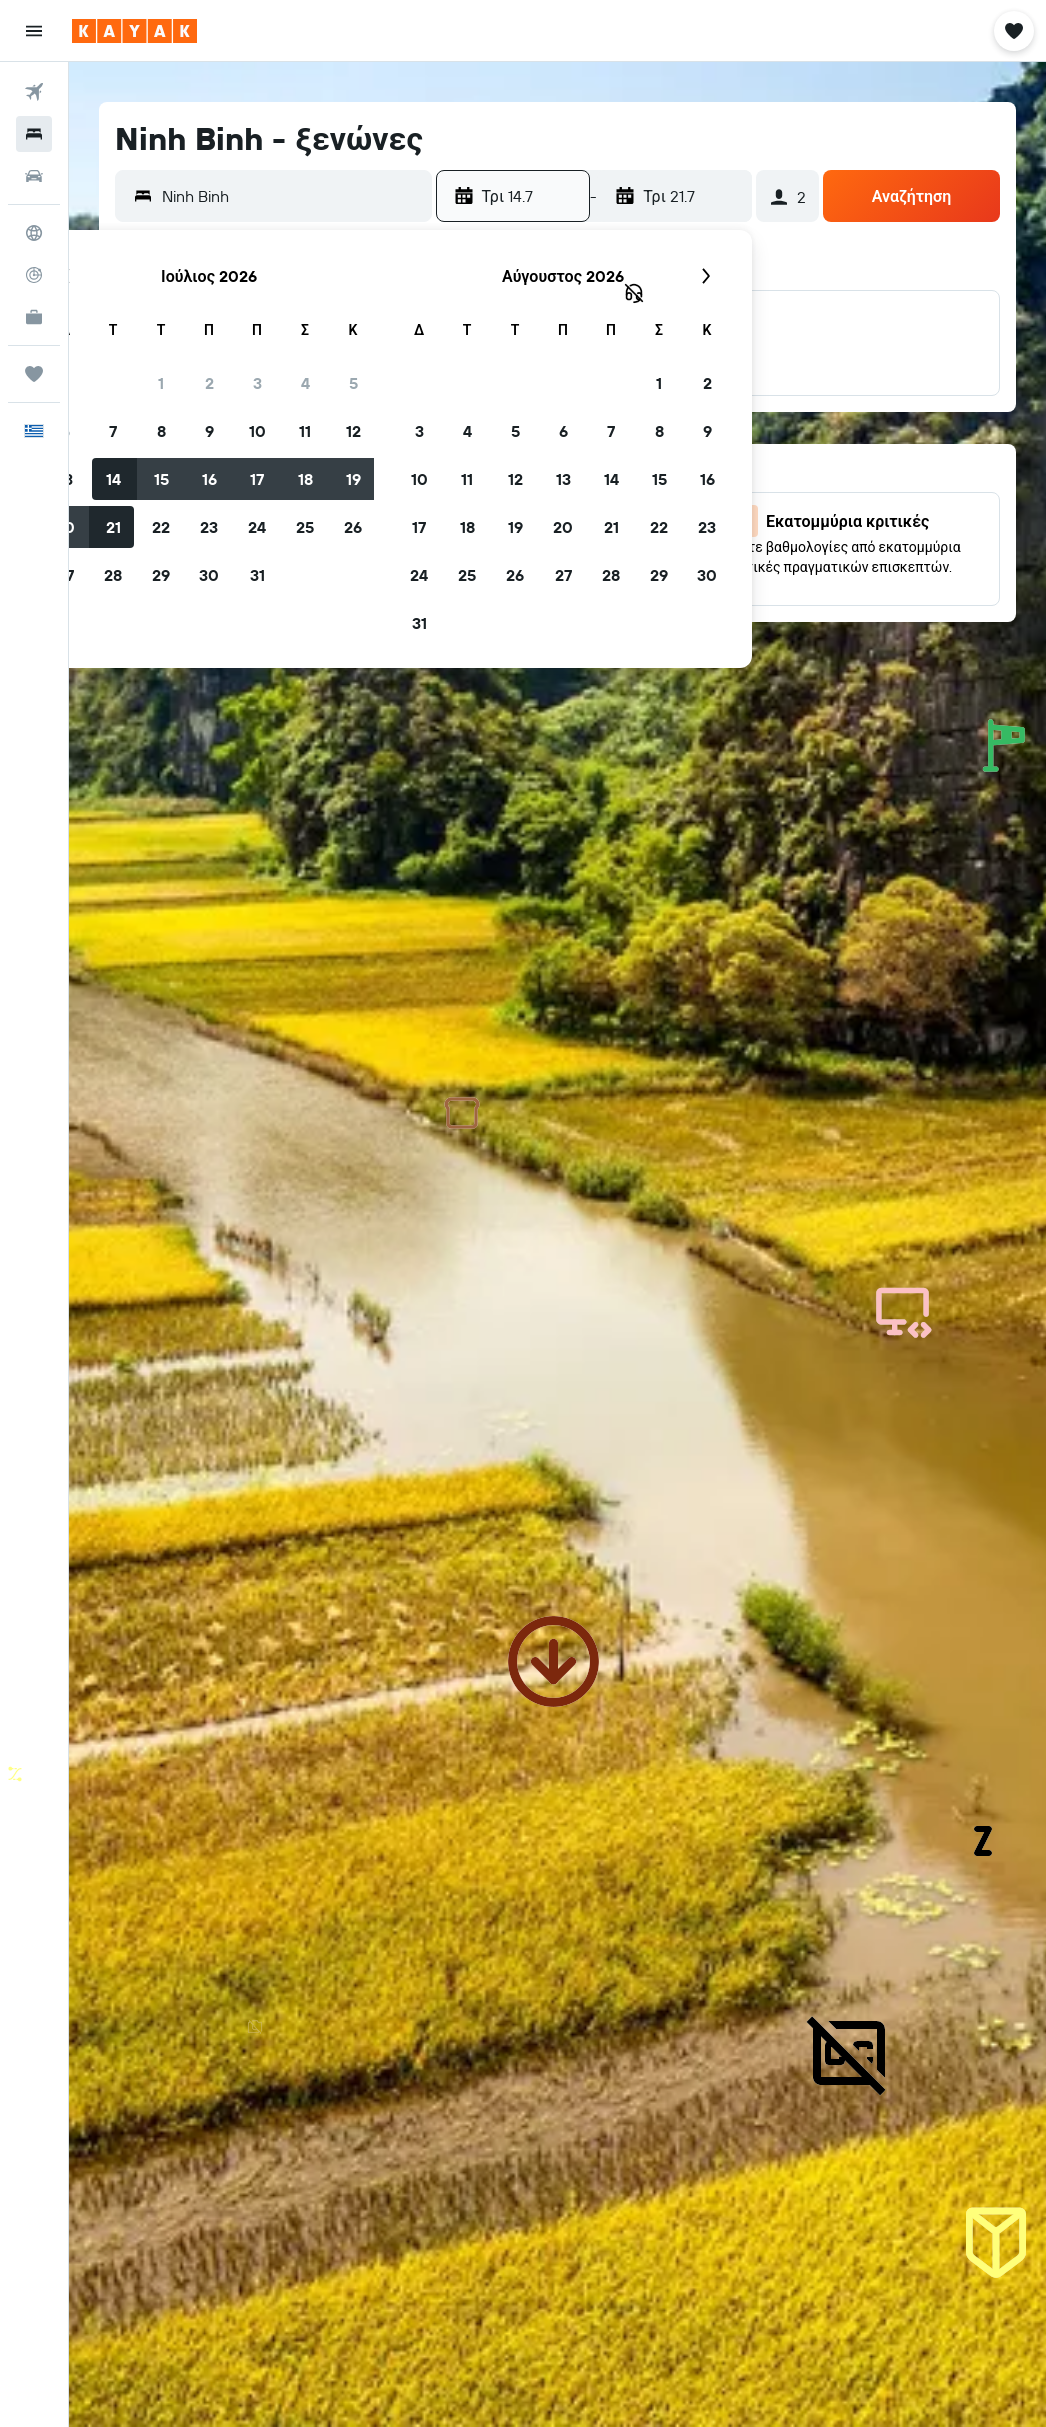 Image resolution: width=1046 pixels, height=2427 pixels. Describe the element at coordinates (902, 1311) in the screenshot. I see `access desktop development environment` at that location.